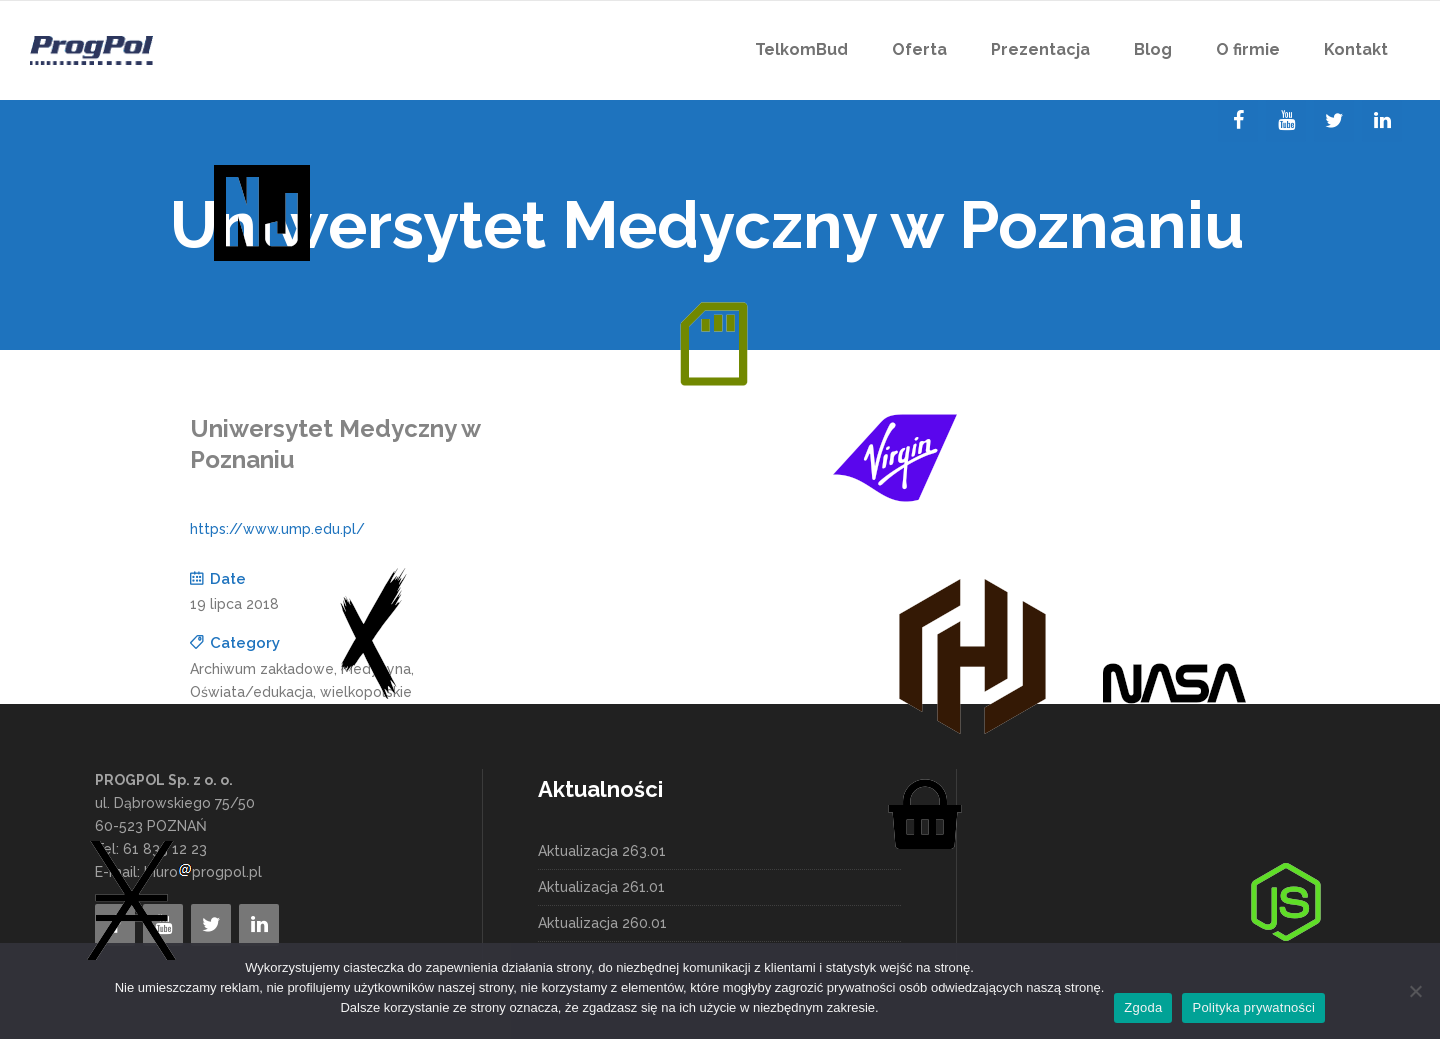 The image size is (1440, 1039). What do you see at coordinates (262, 213) in the screenshot?
I see `nunjucks templating engine logo` at bounding box center [262, 213].